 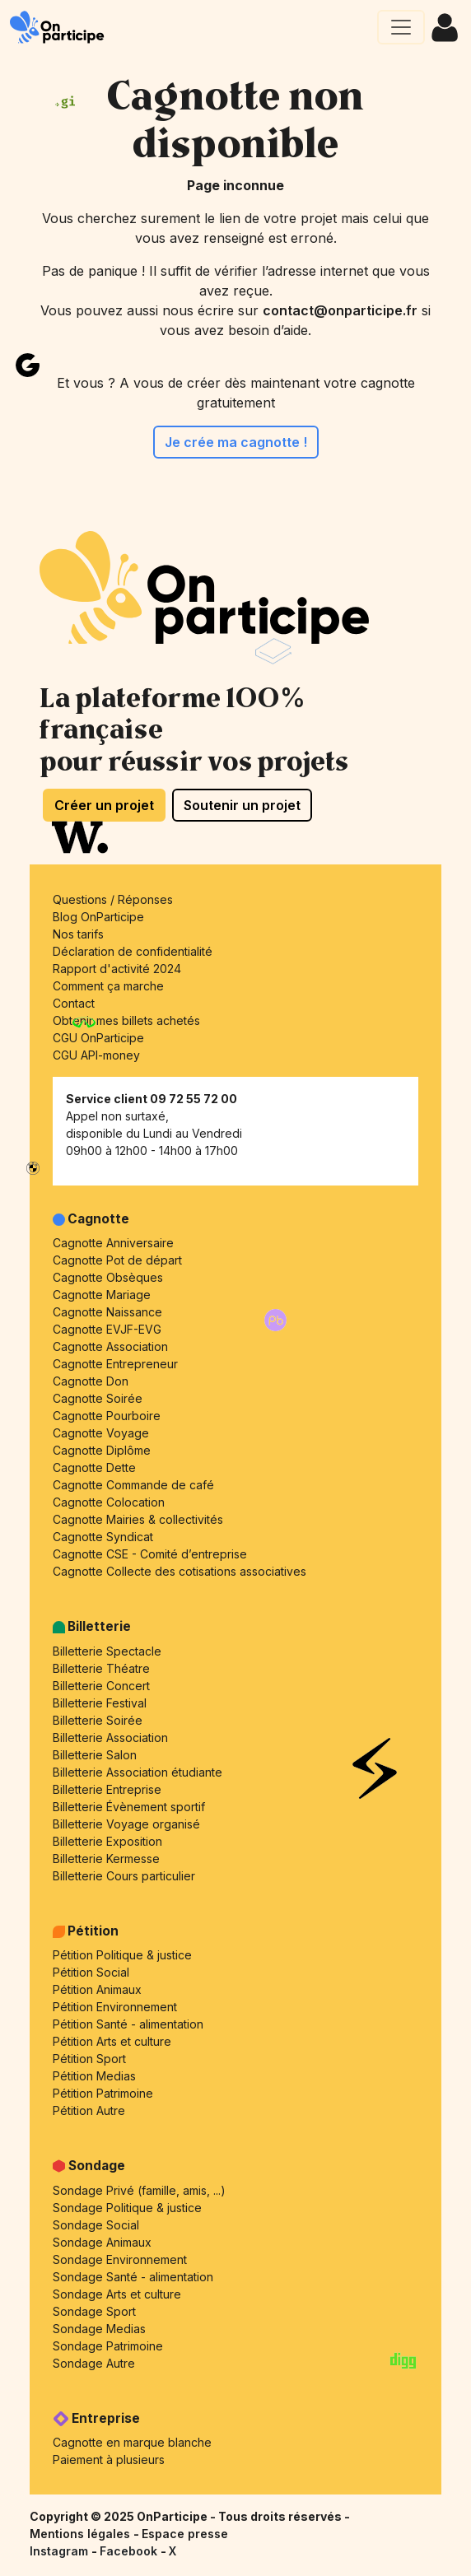 What do you see at coordinates (65, 102) in the screenshot?
I see `visit gitignore.io website` at bounding box center [65, 102].